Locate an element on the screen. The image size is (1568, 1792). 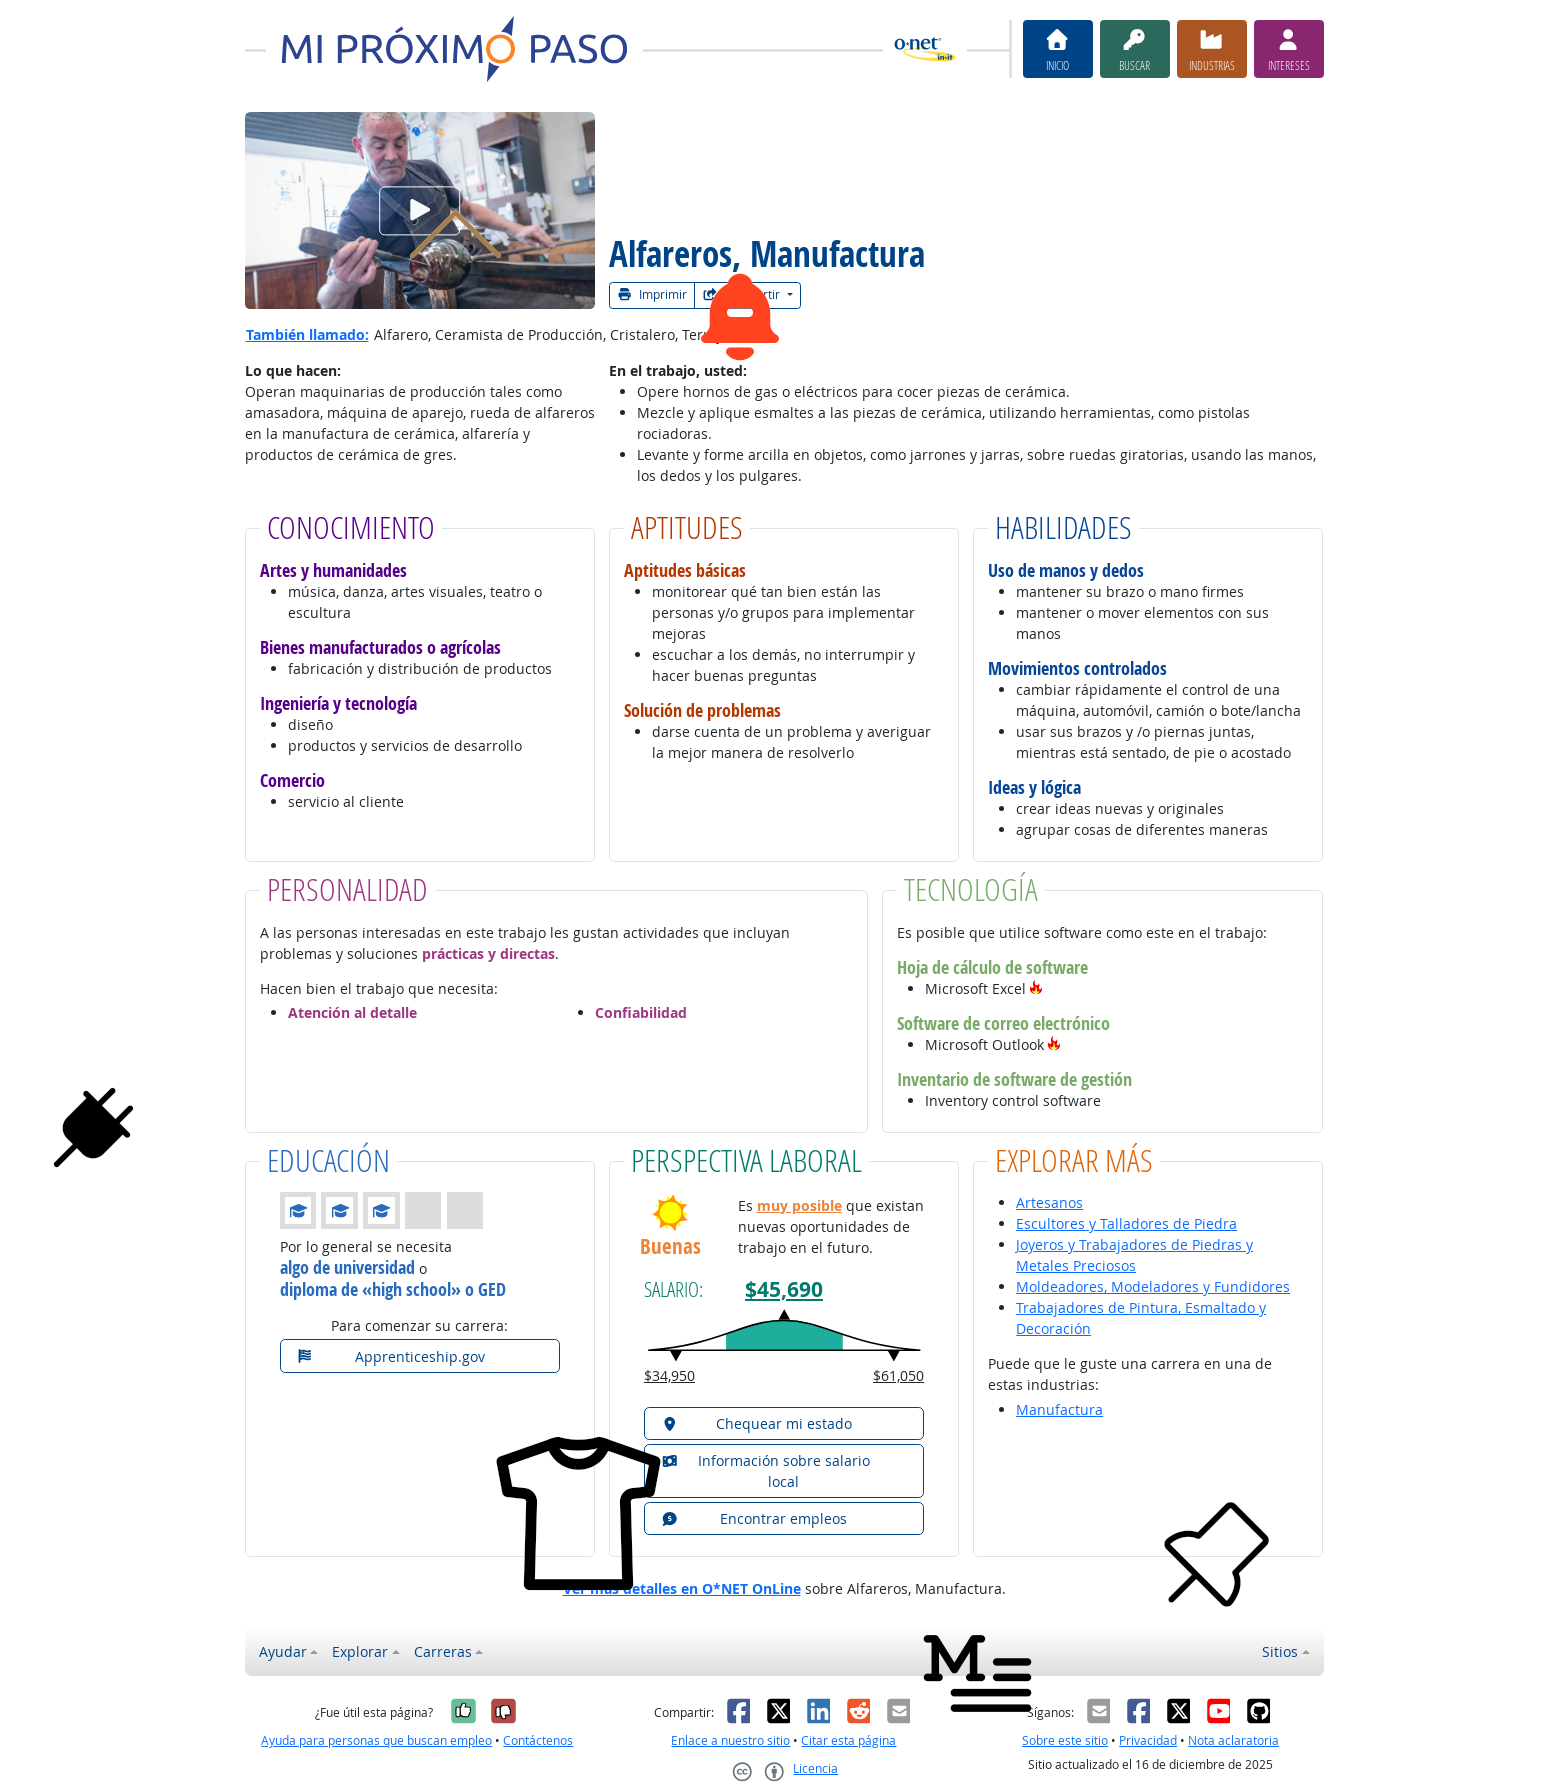
pin an item to keep it visible is located at coordinates (1212, 1558).